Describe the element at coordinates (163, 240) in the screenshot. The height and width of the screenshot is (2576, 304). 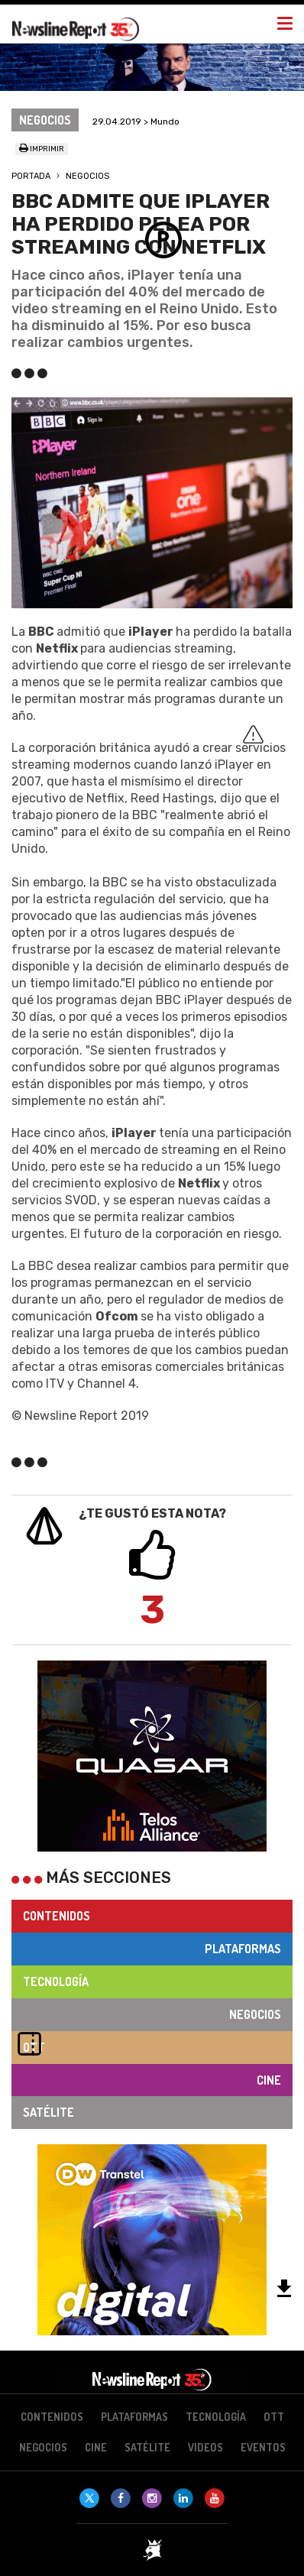
I see `parking available or parking location` at that location.